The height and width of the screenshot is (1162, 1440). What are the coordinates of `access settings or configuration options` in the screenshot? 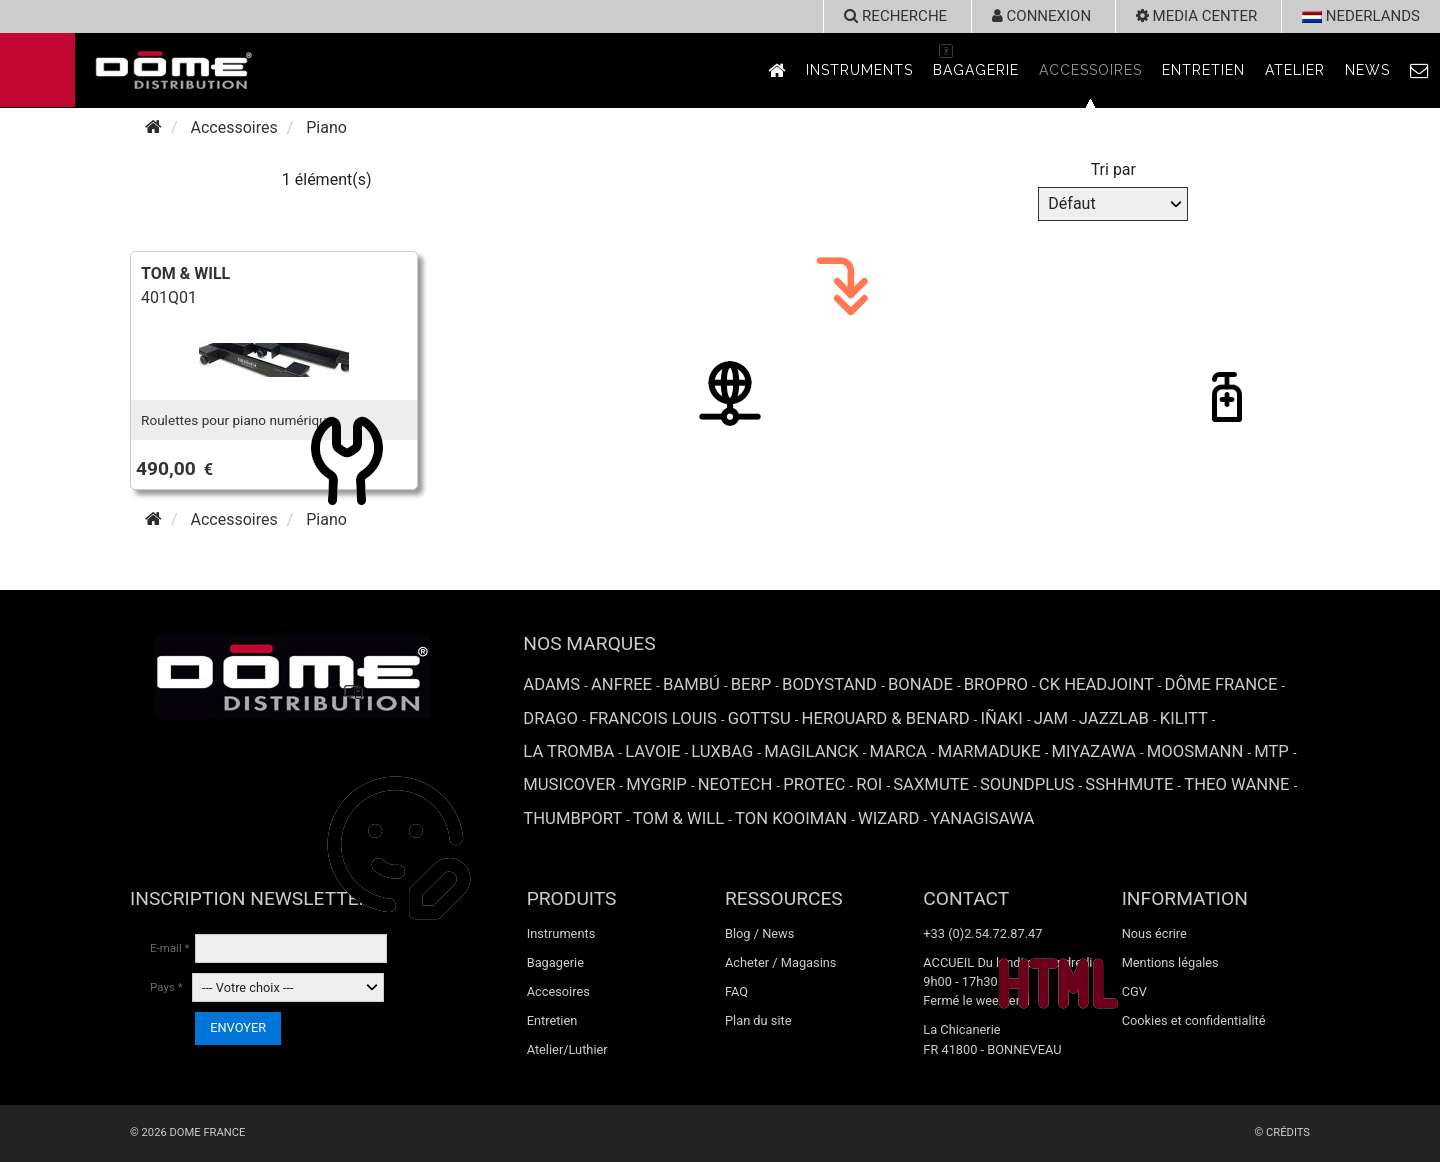 It's located at (347, 460).